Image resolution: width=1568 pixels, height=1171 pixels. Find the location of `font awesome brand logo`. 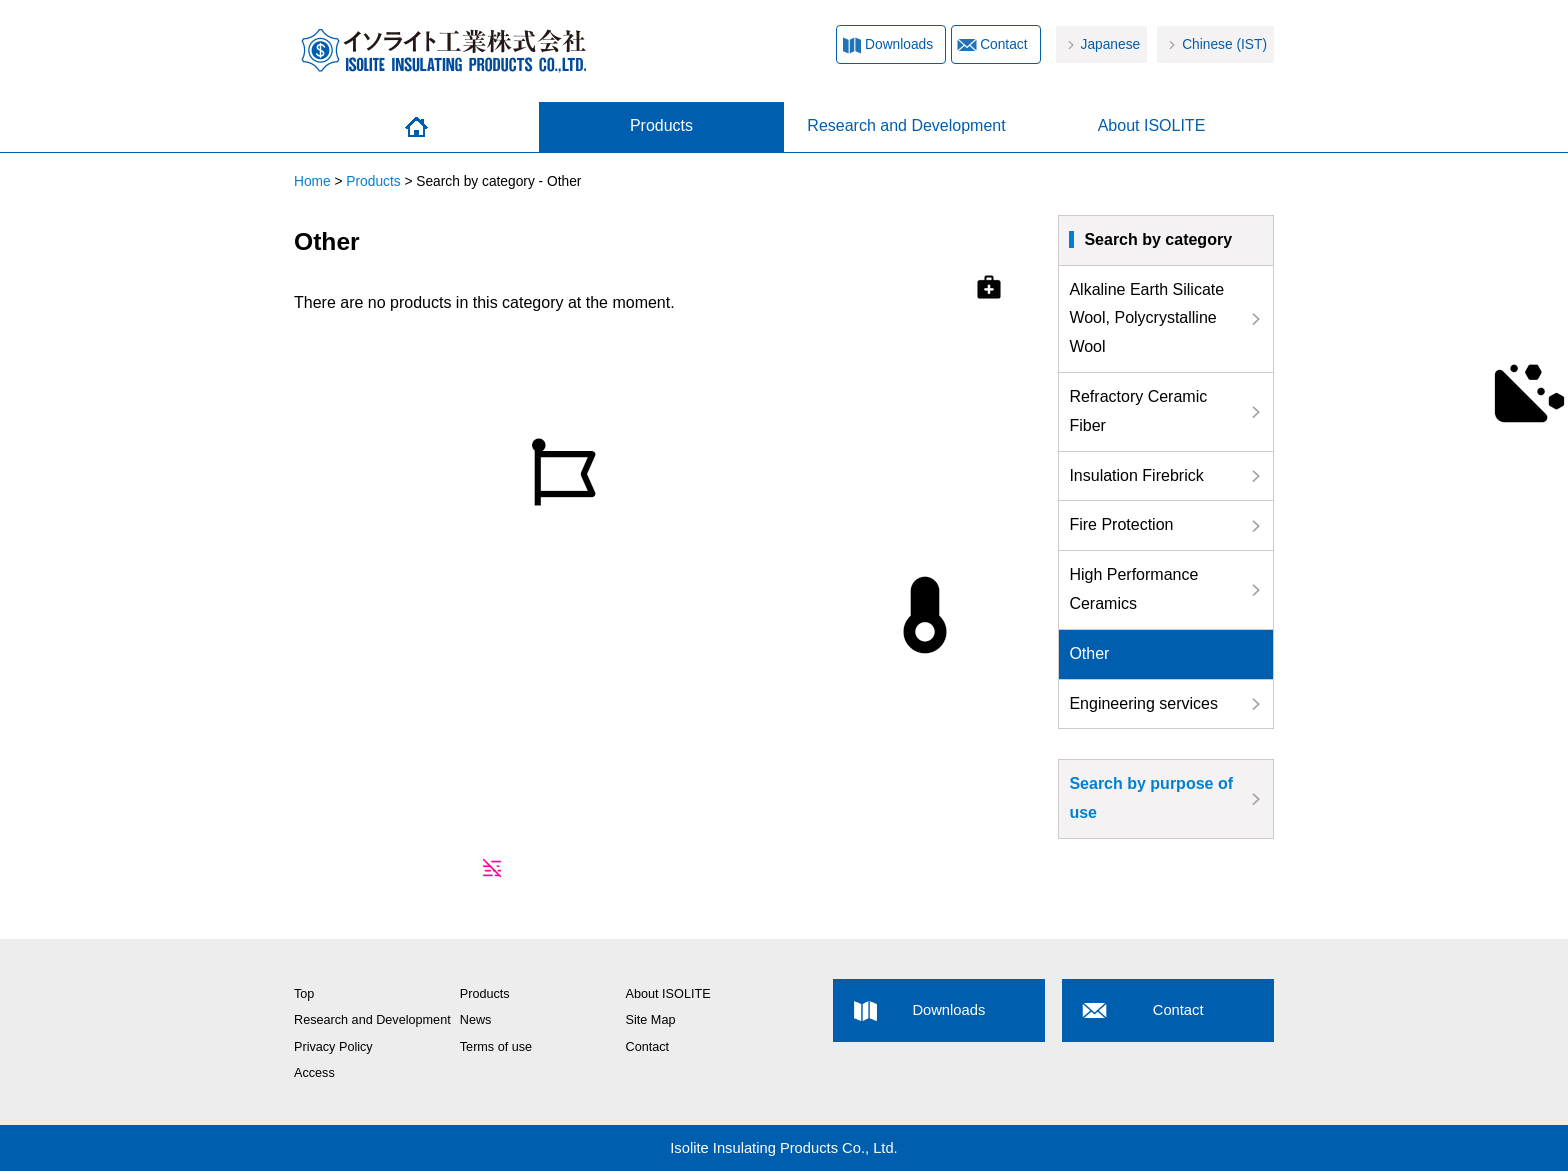

font awesome brand logo is located at coordinates (564, 472).